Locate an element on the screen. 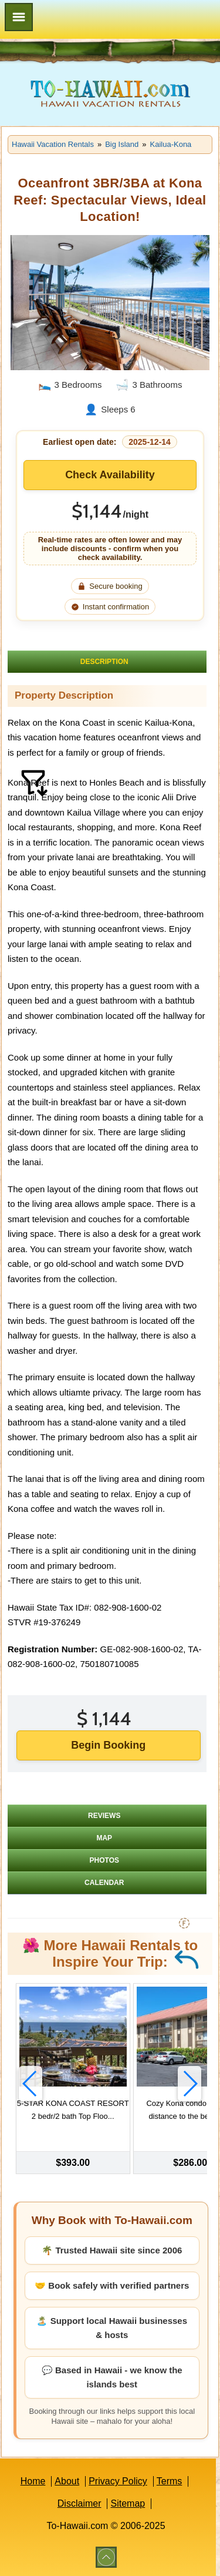 Image resolution: width=220 pixels, height=2576 pixels. reply to a message is located at coordinates (187, 1960).